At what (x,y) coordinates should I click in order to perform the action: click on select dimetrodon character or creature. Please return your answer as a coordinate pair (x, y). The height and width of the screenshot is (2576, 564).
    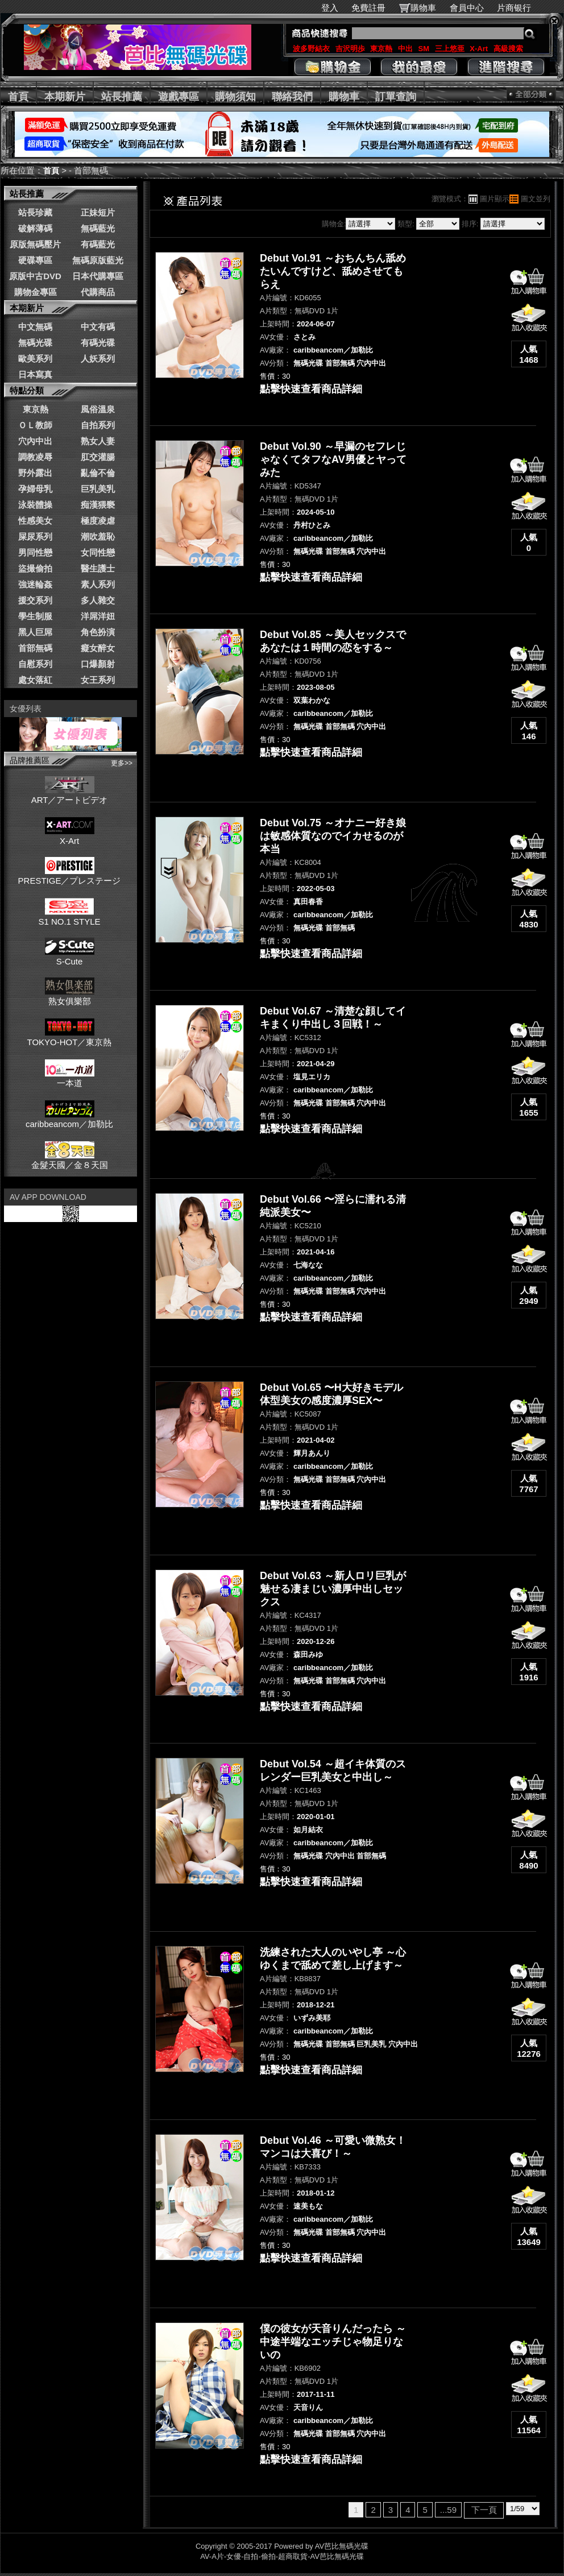
    Looking at the image, I should click on (323, 1171).